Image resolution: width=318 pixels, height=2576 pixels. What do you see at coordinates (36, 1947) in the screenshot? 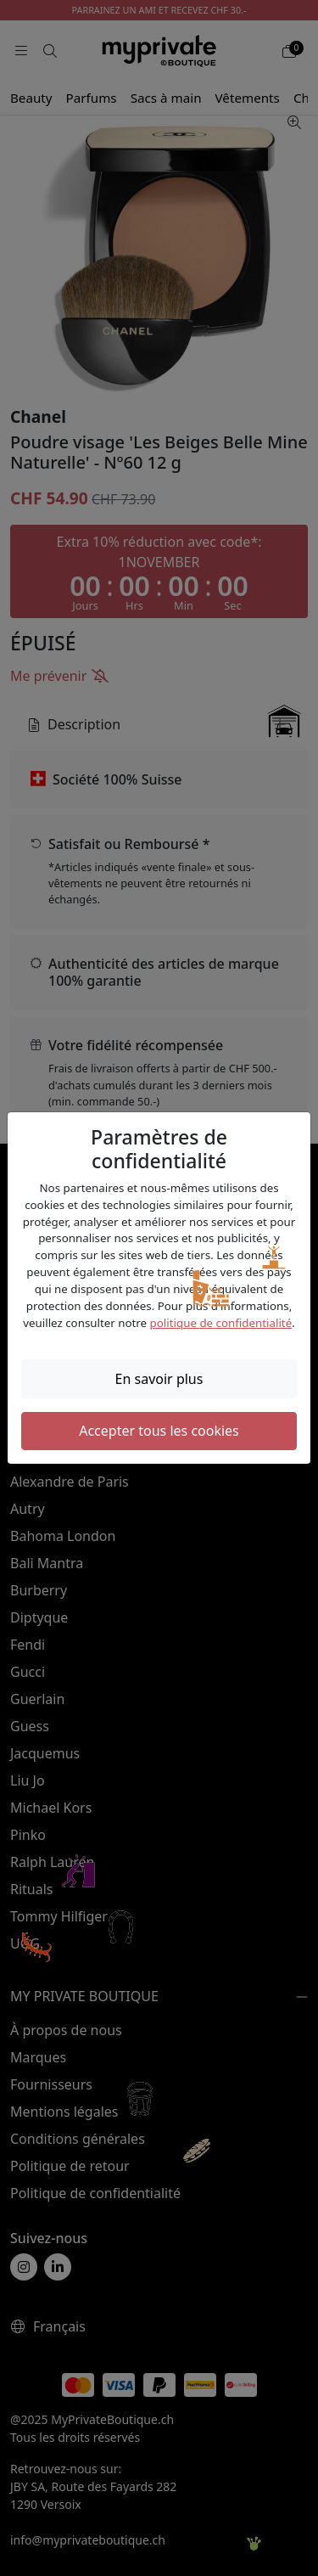
I see `indicates bug or pest-related content in a game` at bounding box center [36, 1947].